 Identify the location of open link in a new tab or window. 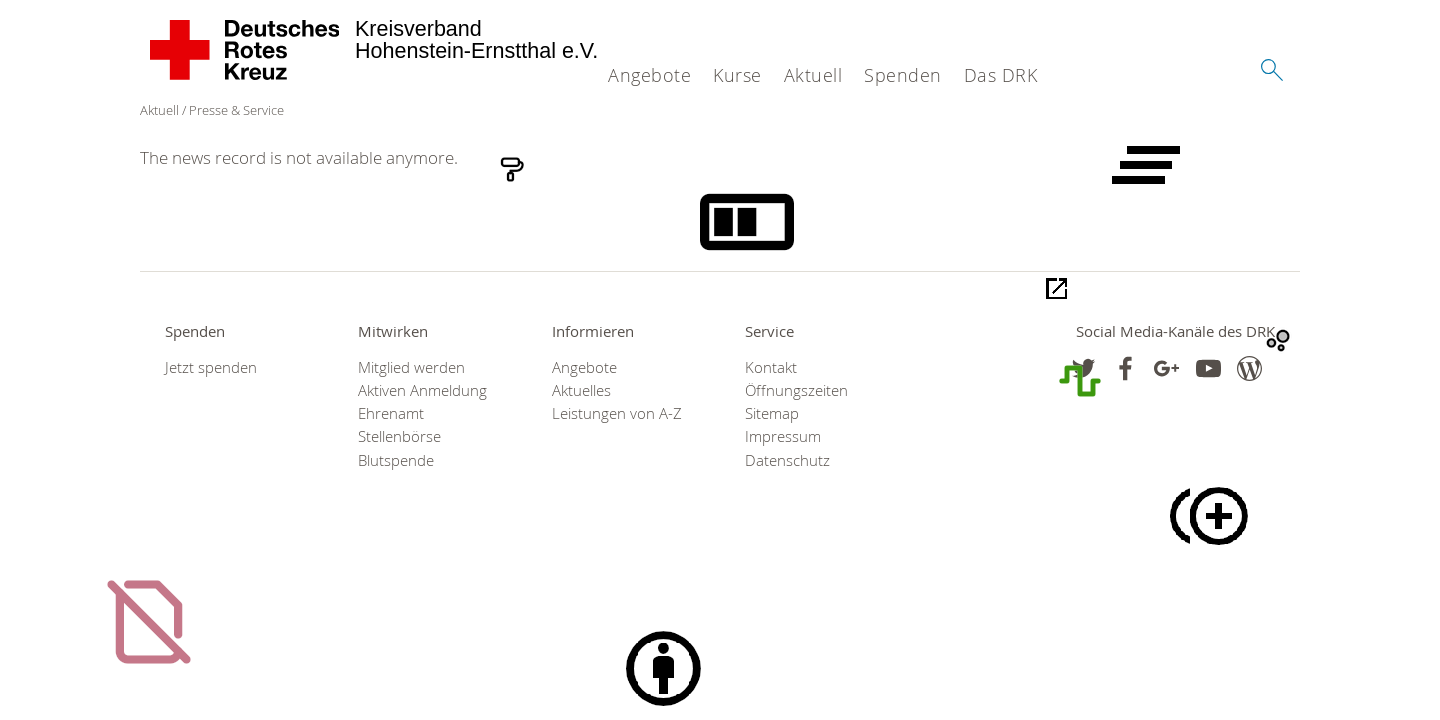
(1057, 289).